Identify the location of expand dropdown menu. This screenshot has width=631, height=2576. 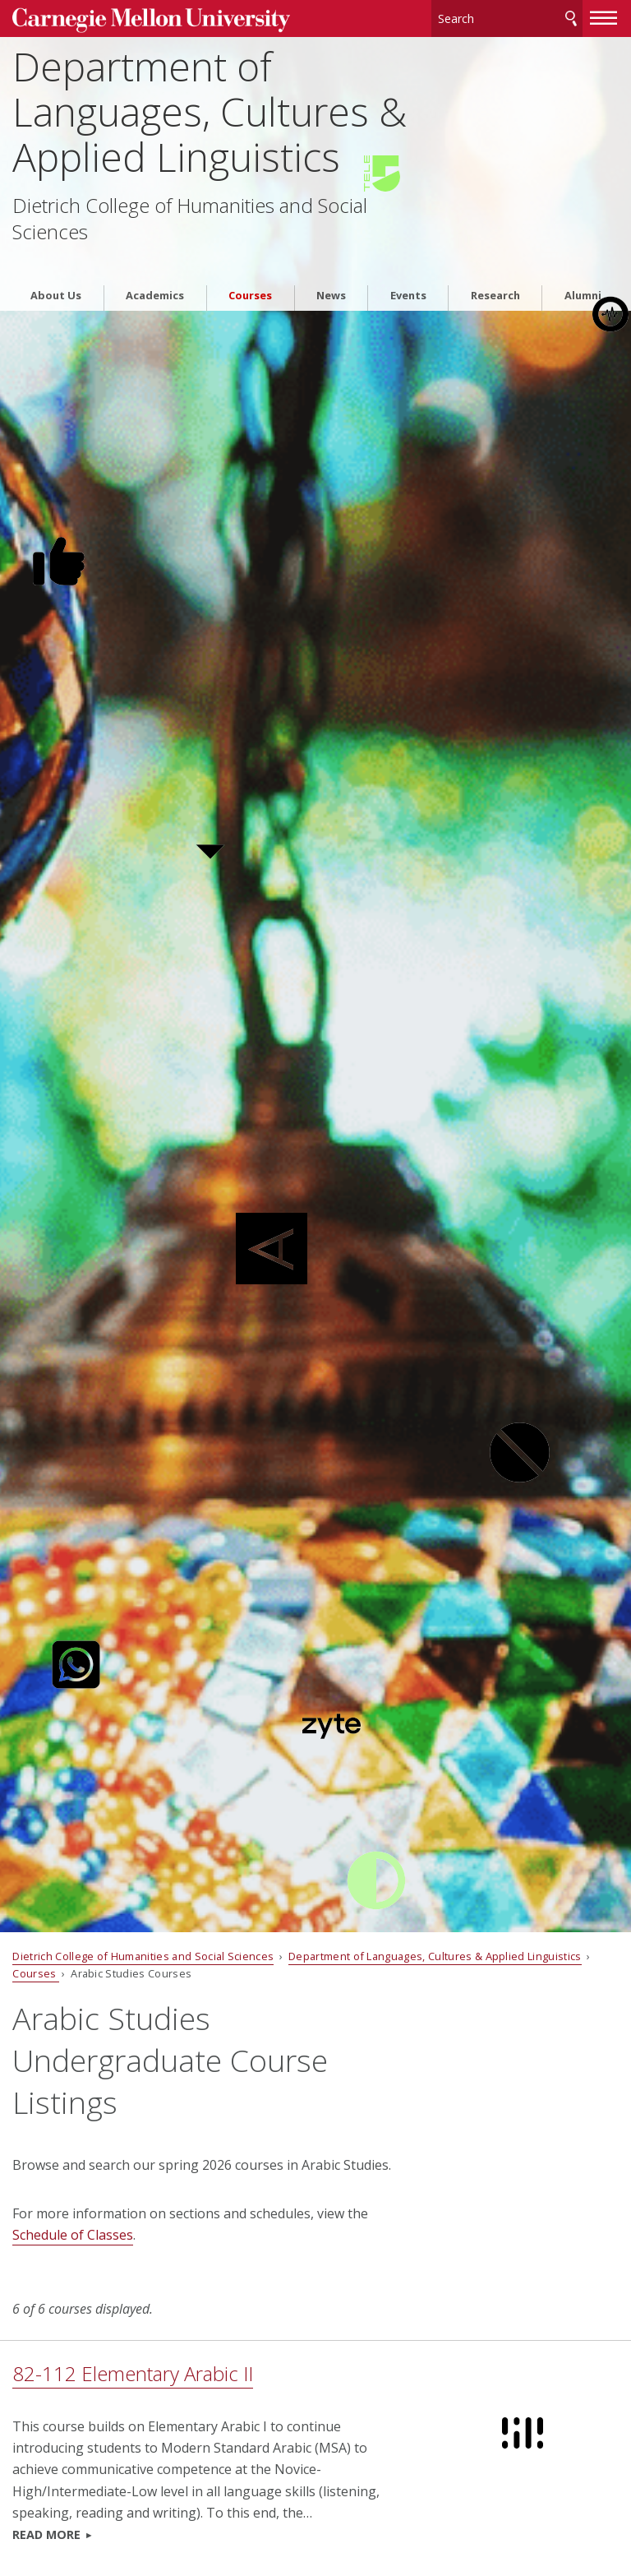
(210, 849).